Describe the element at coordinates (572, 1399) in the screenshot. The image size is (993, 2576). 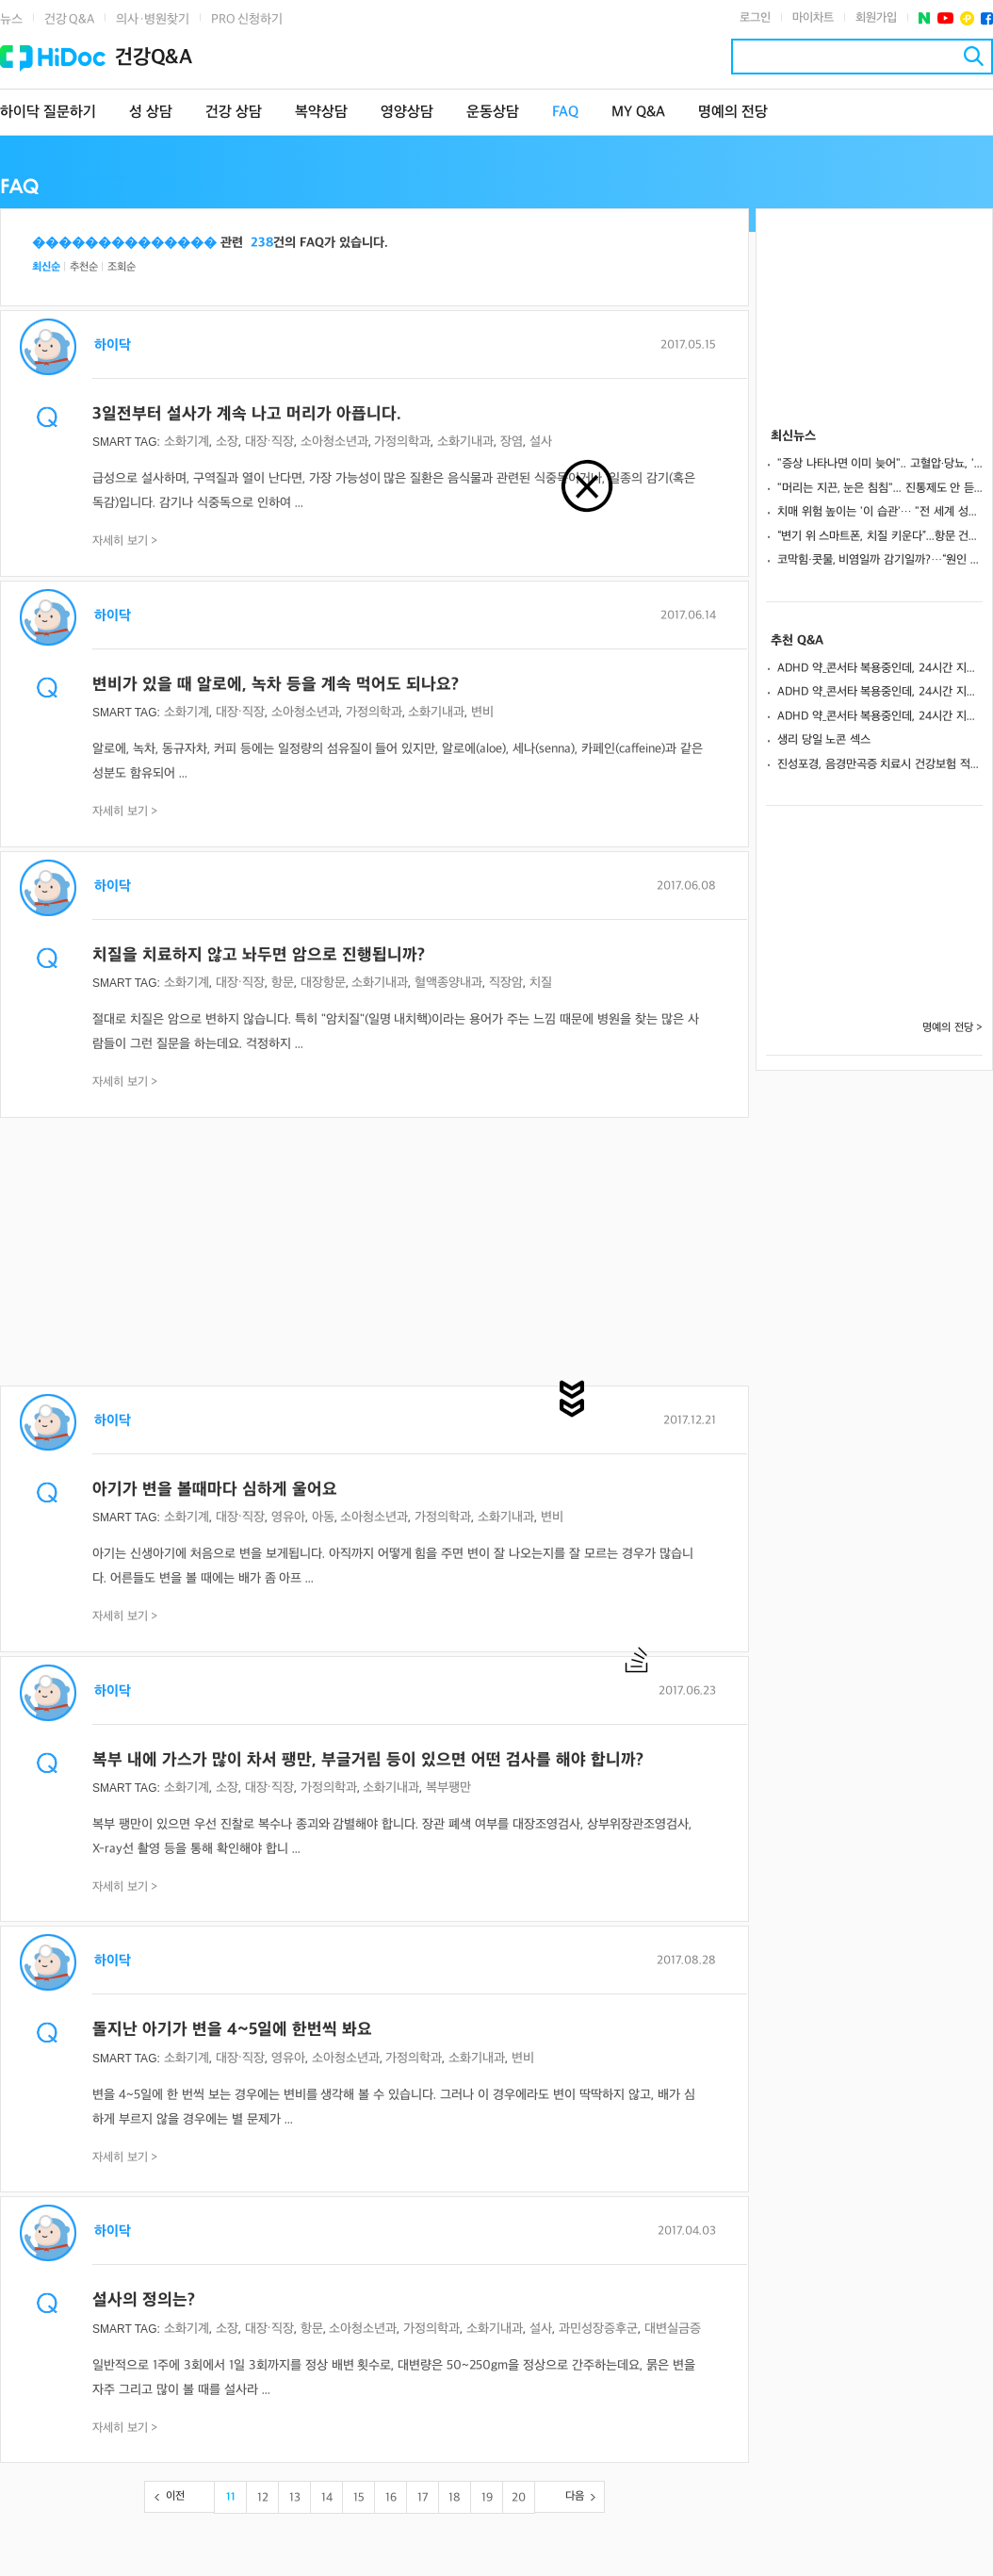
I see `view earned badges or achievements` at that location.